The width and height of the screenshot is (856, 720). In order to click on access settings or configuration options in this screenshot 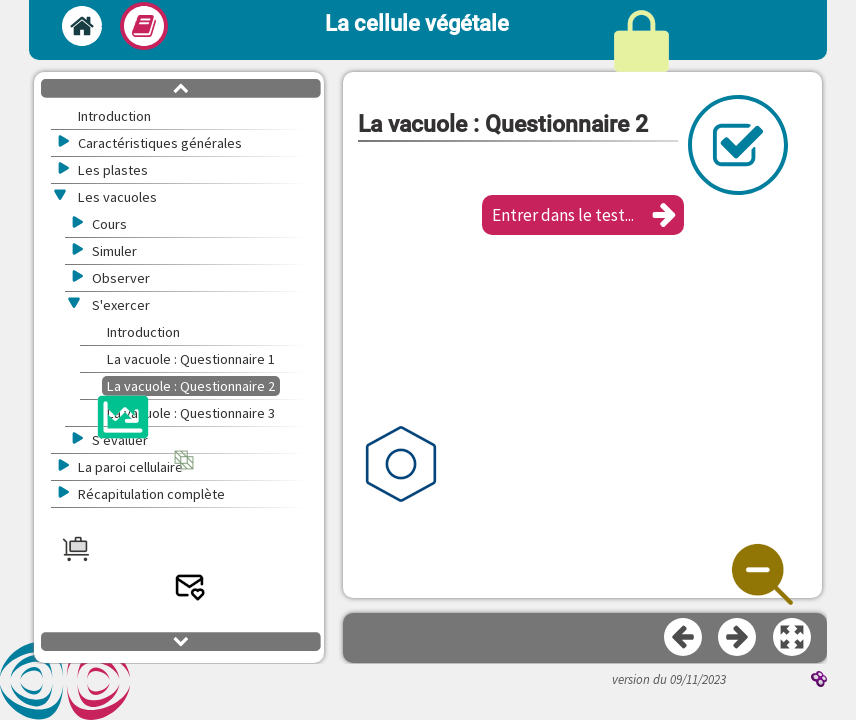, I will do `click(401, 464)`.